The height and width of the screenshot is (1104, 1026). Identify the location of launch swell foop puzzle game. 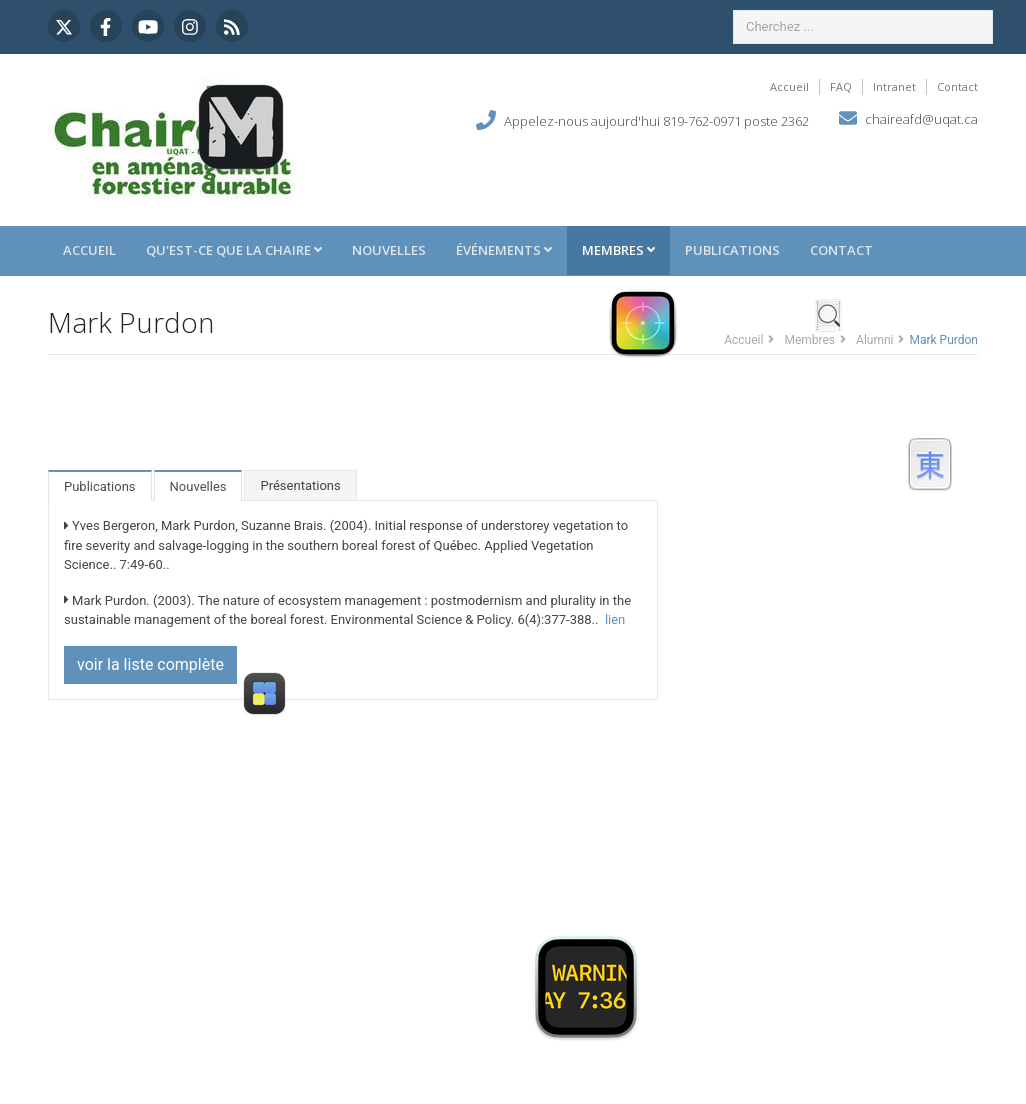
(264, 693).